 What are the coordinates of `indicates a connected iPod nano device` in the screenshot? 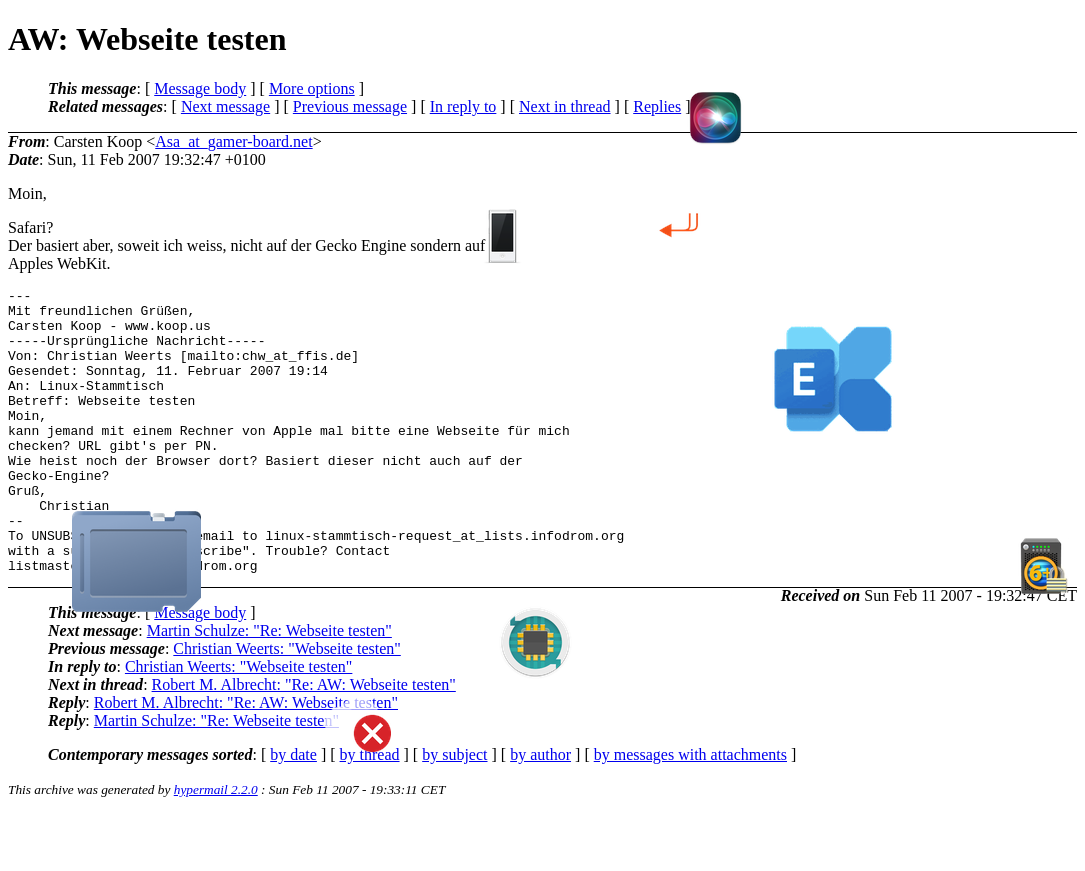 It's located at (502, 236).